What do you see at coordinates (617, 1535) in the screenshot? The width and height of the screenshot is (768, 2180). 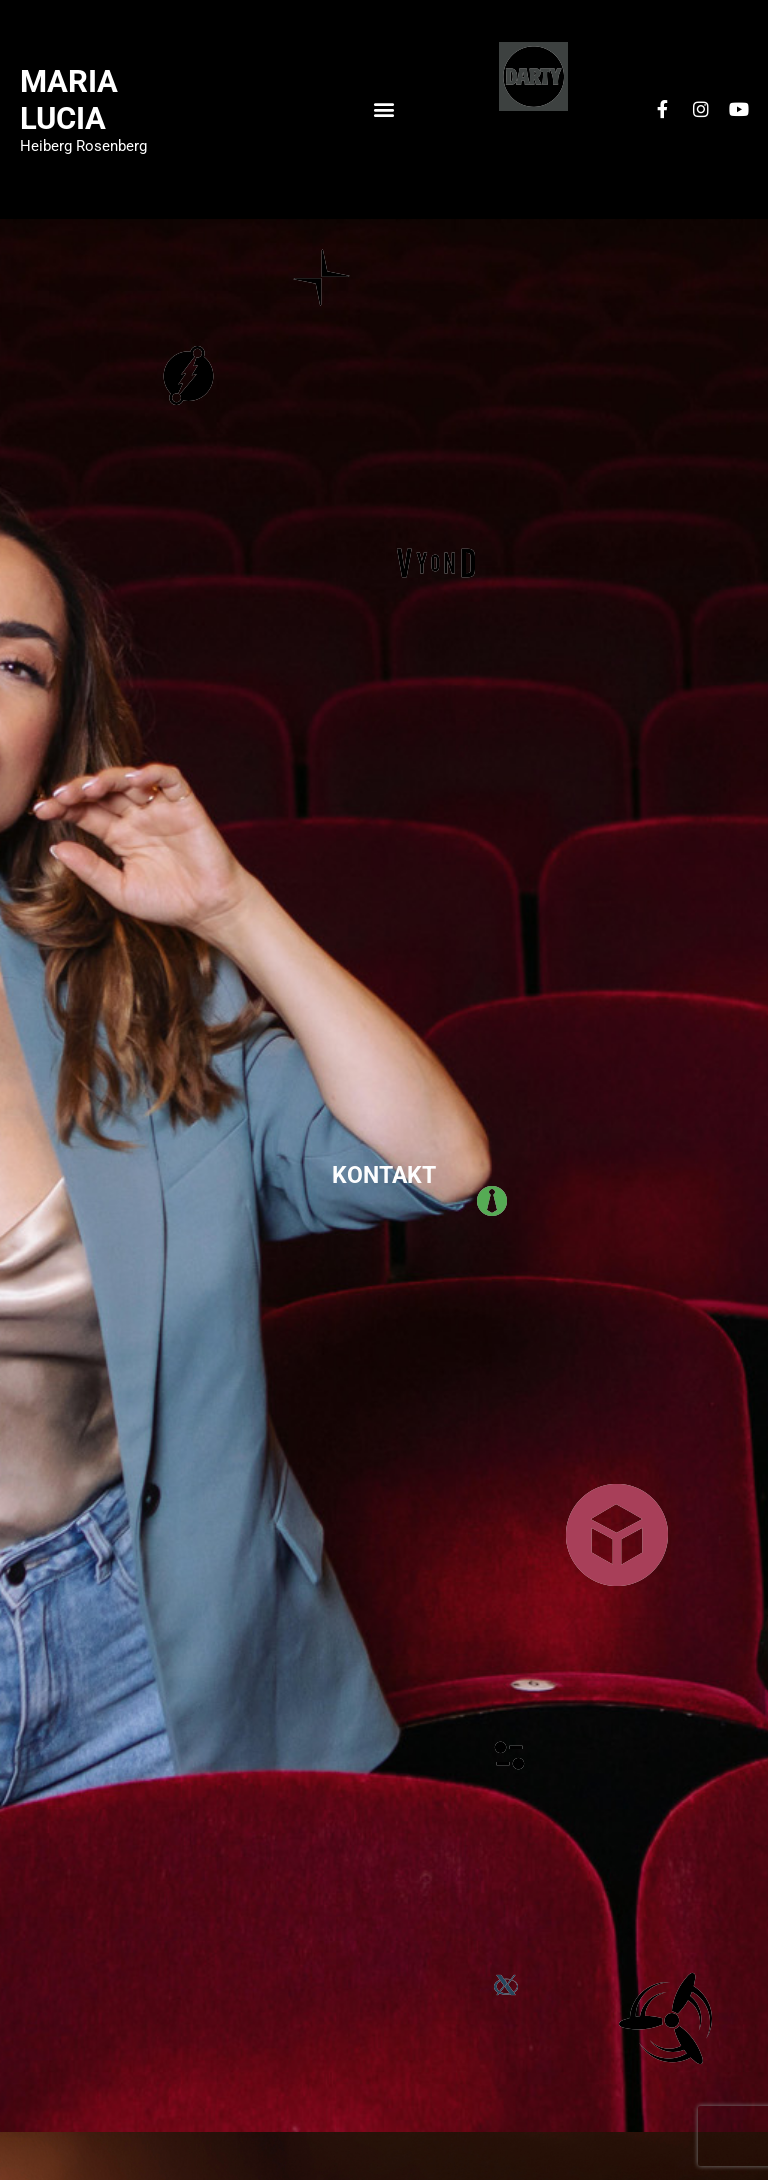 I see `open sketchfab to view 3d models` at bounding box center [617, 1535].